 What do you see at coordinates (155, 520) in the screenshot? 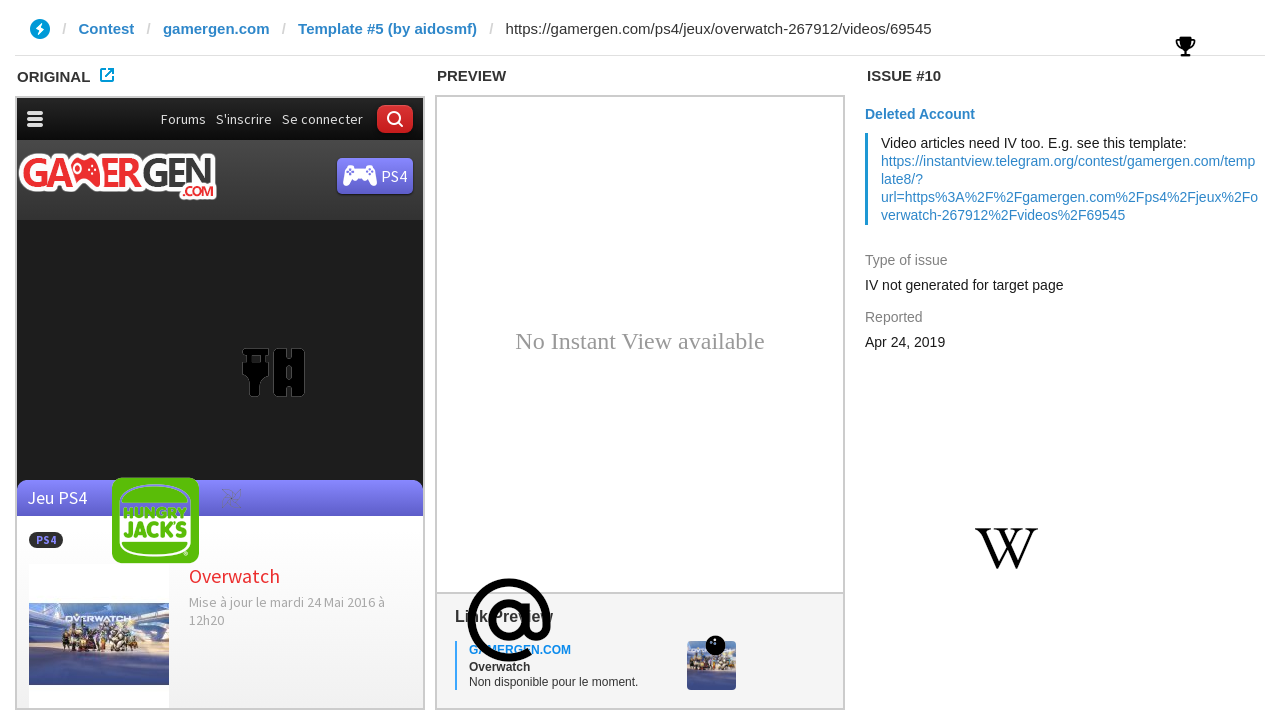
I see `open the Hungry Jack's app` at bounding box center [155, 520].